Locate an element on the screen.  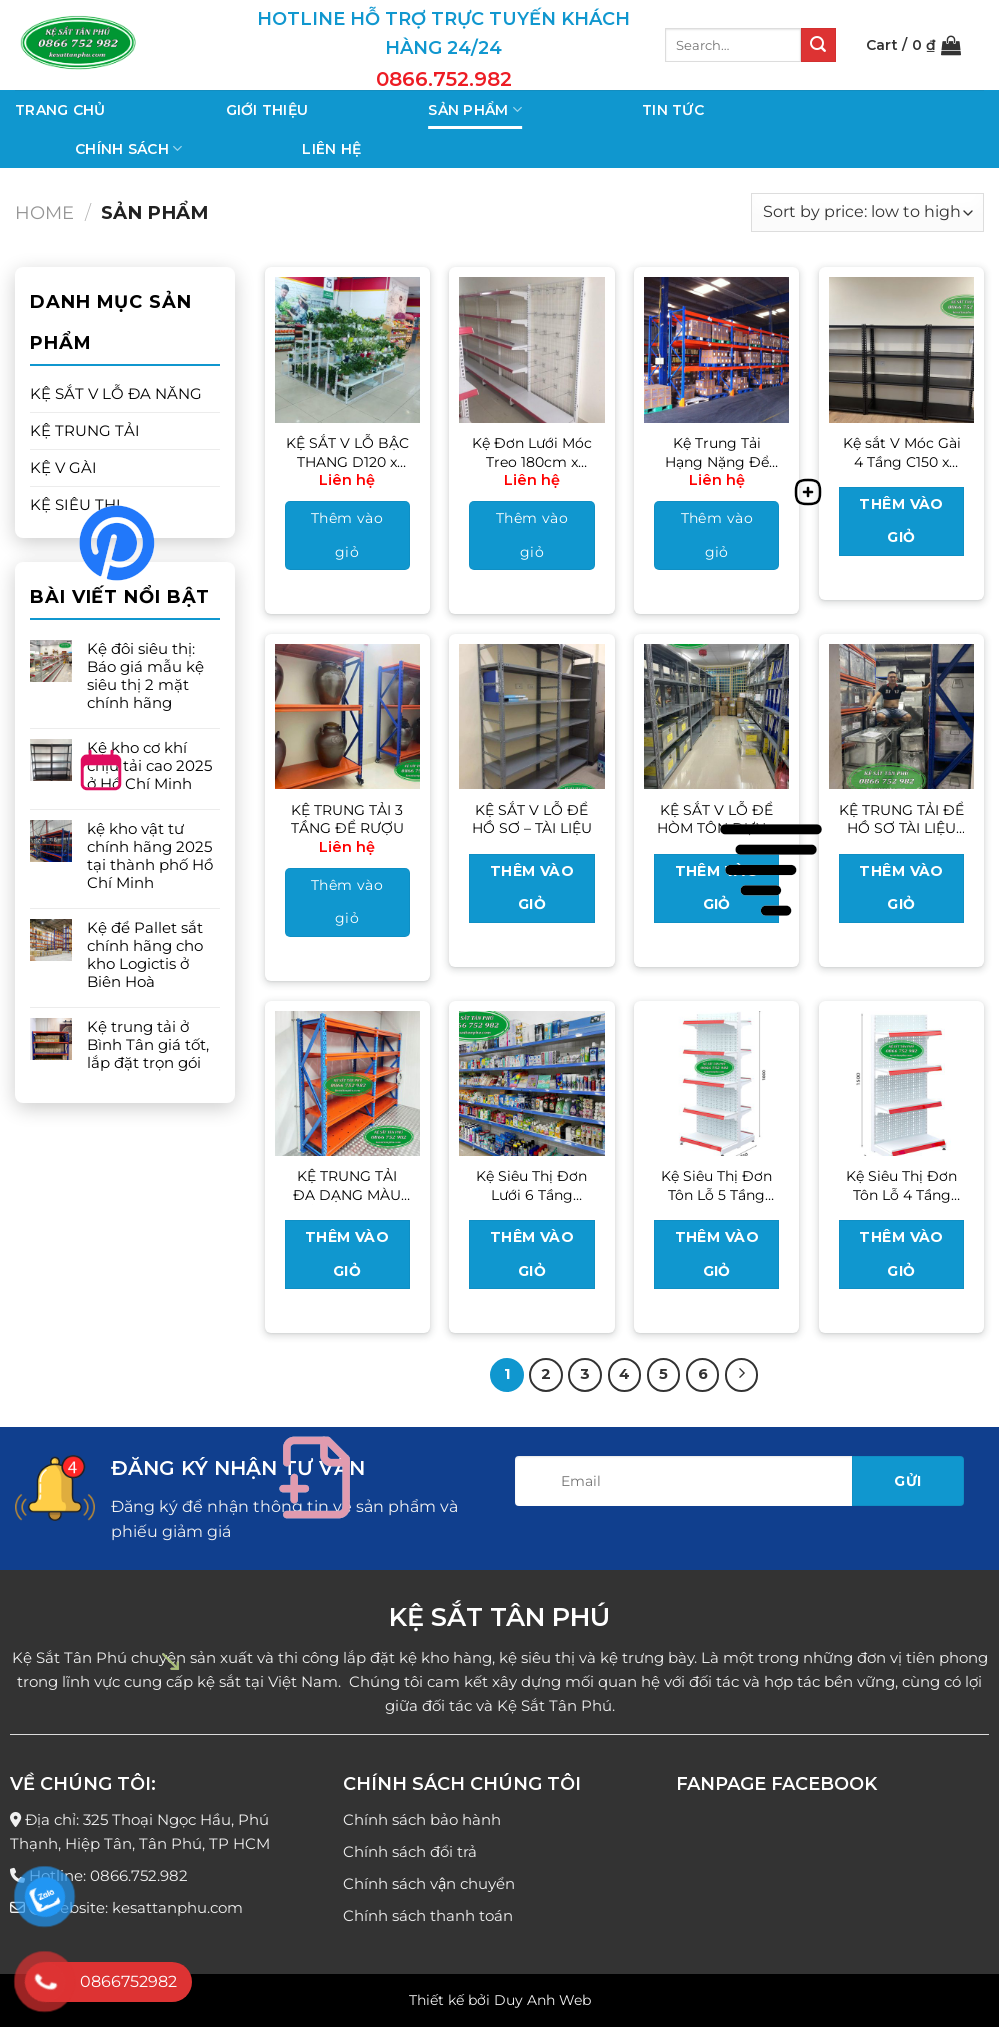
move item to the bottom right is located at coordinates (170, 1661).